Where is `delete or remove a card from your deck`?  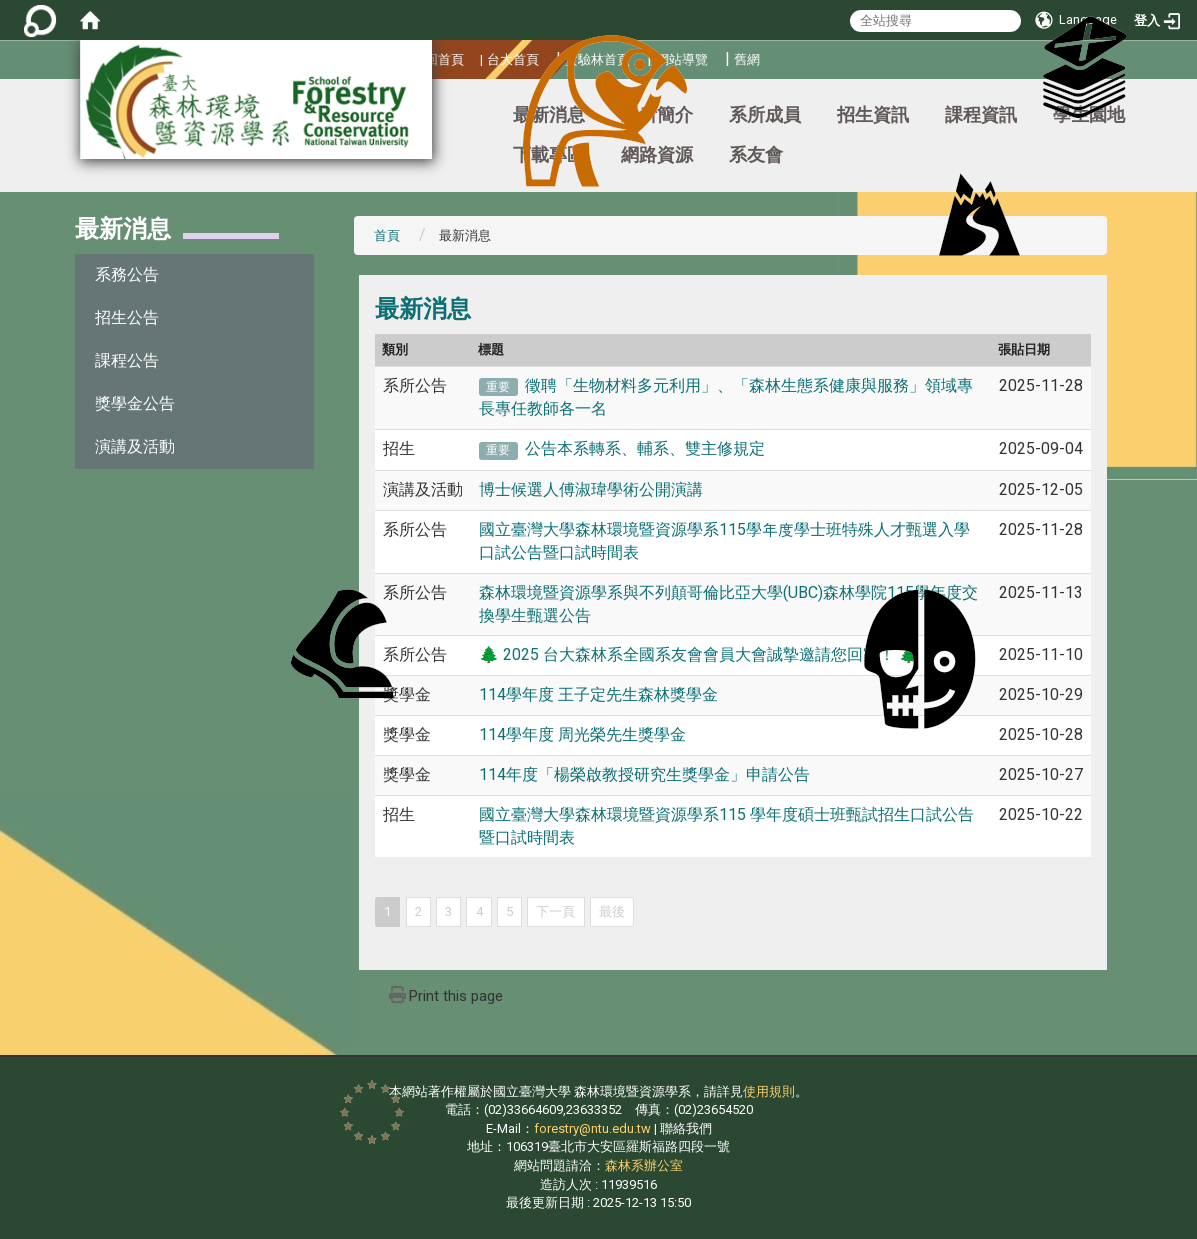
delete or remove a card from your deck is located at coordinates (1085, 62).